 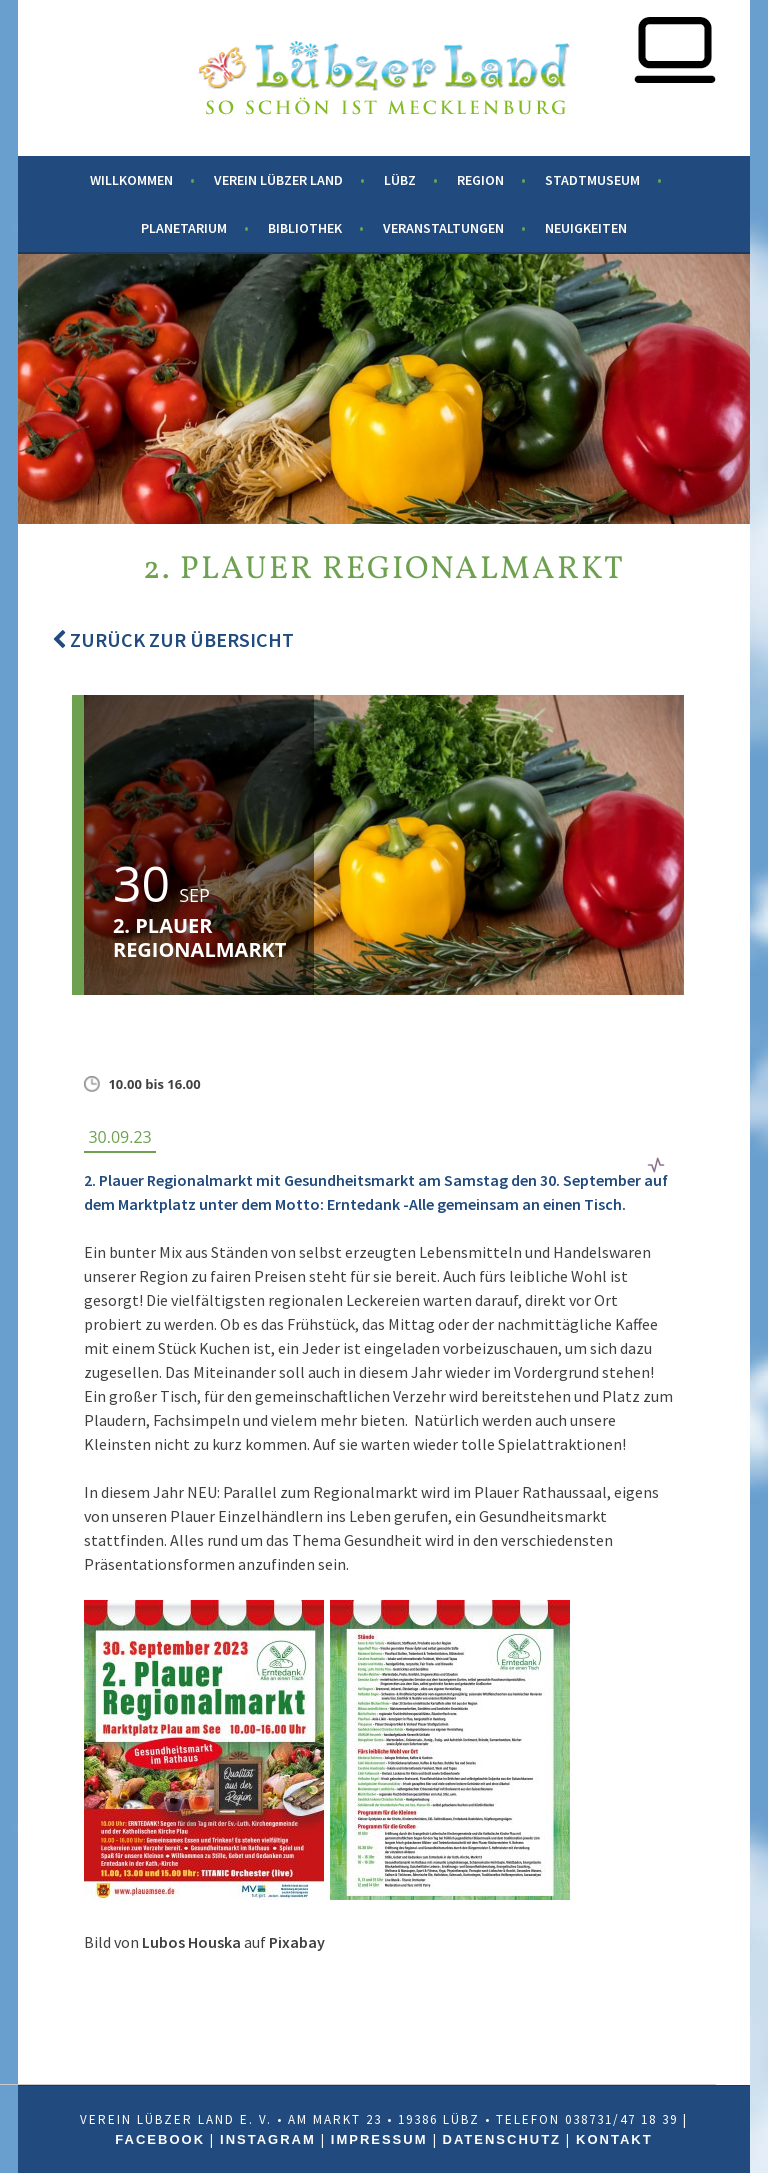 I want to click on view activity or health metrics, so click(x=656, y=1165).